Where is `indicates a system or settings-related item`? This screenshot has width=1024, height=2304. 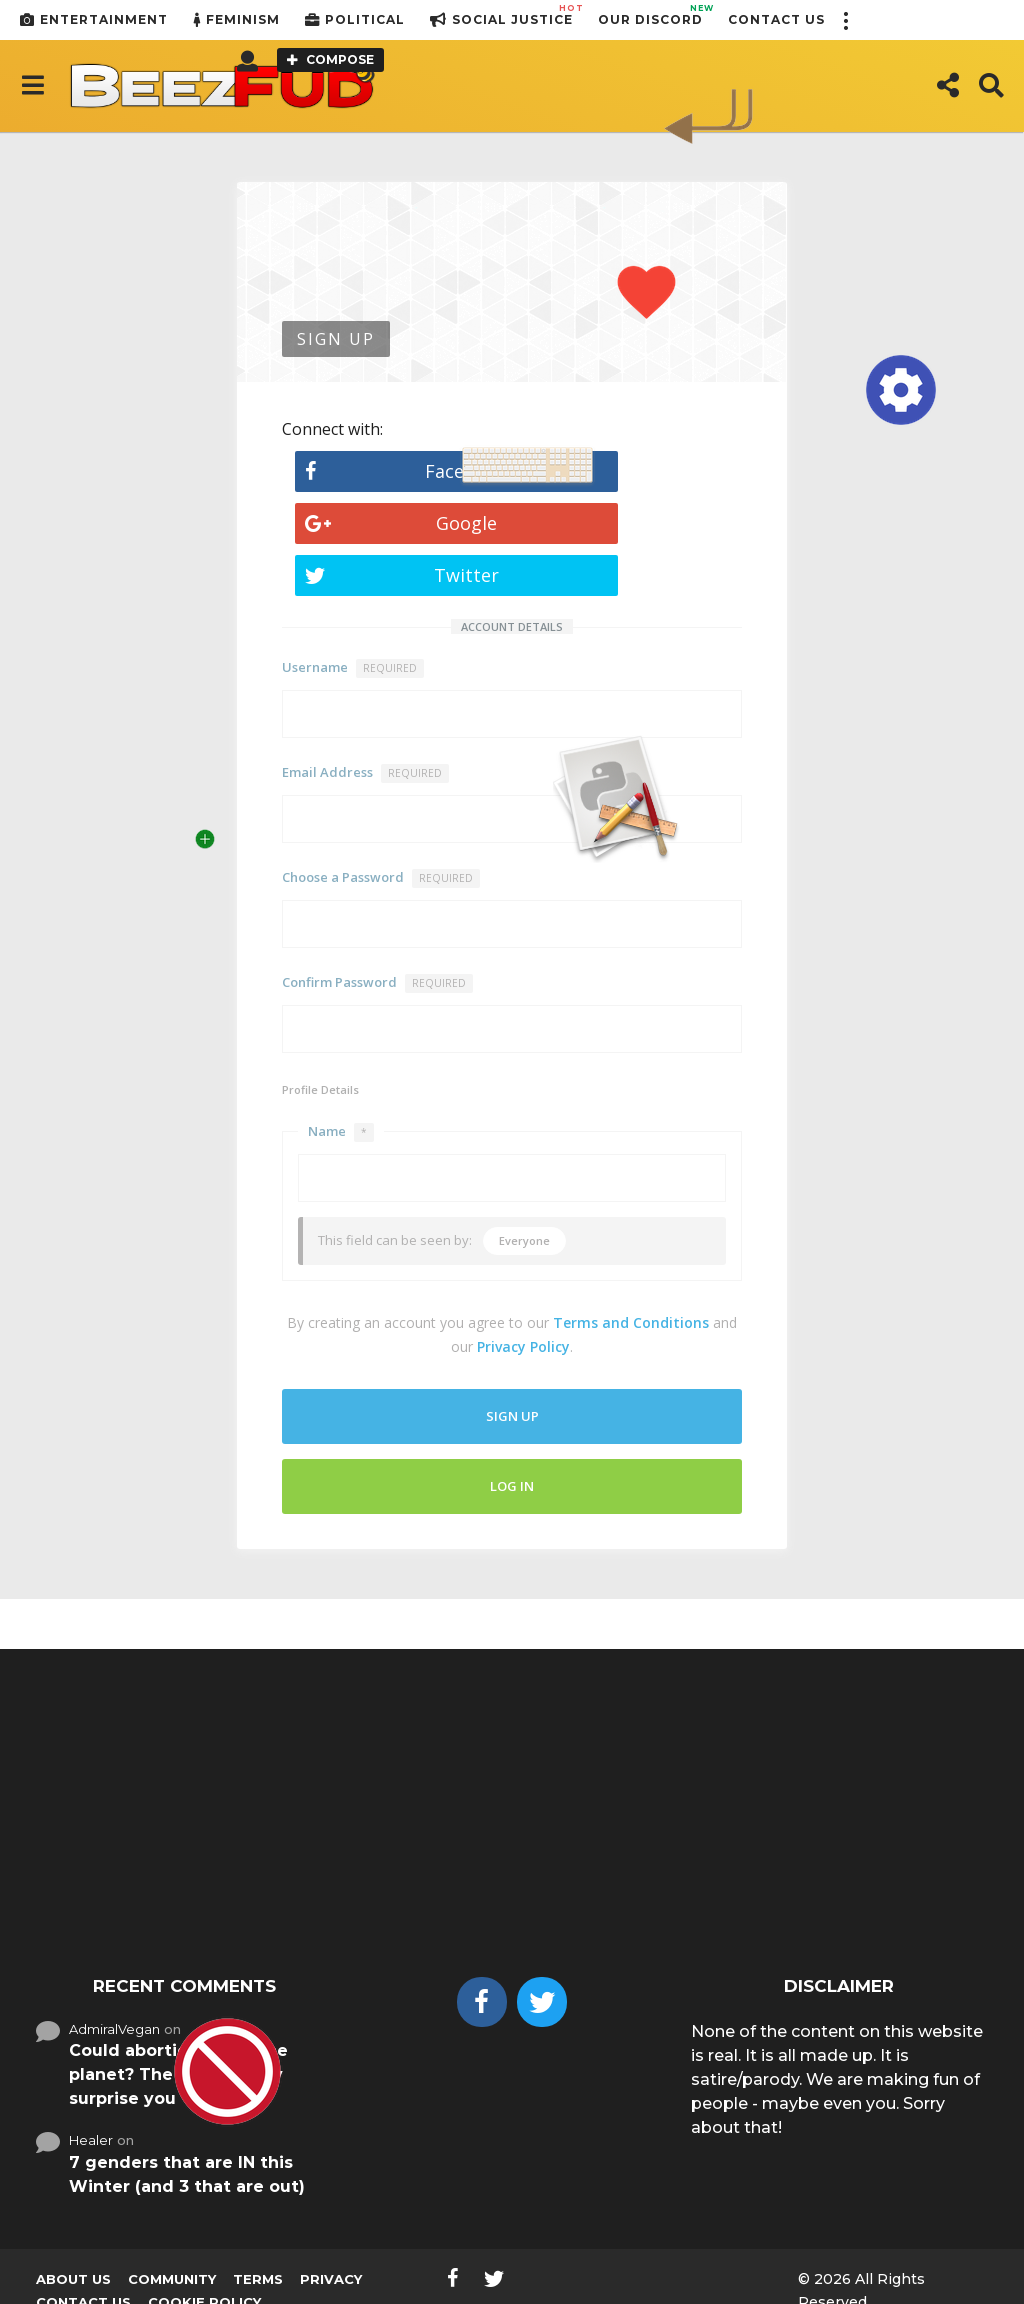 indicates a system or settings-related item is located at coordinates (901, 390).